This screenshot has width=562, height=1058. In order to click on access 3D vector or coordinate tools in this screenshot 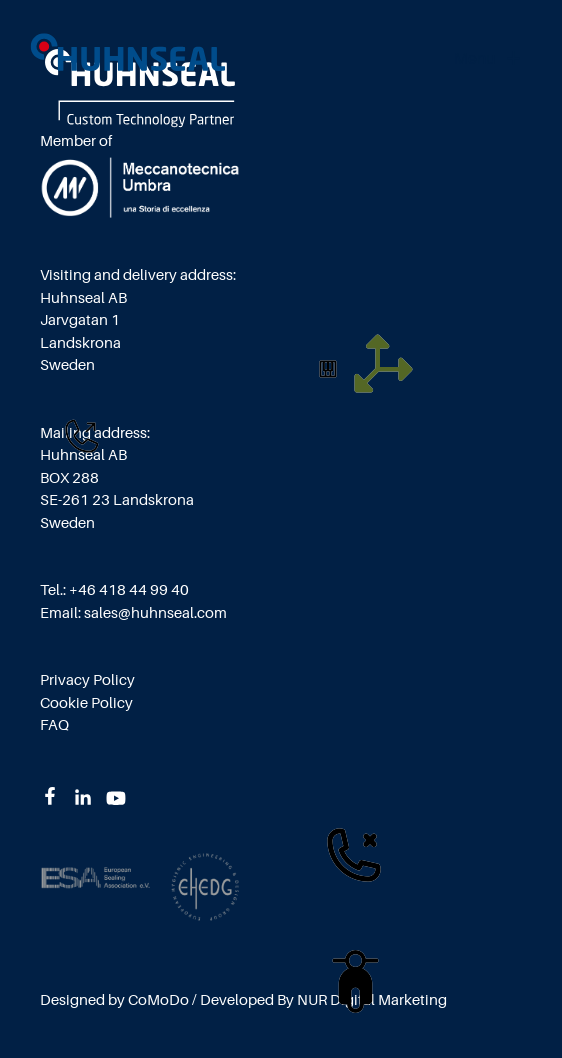, I will do `click(380, 367)`.